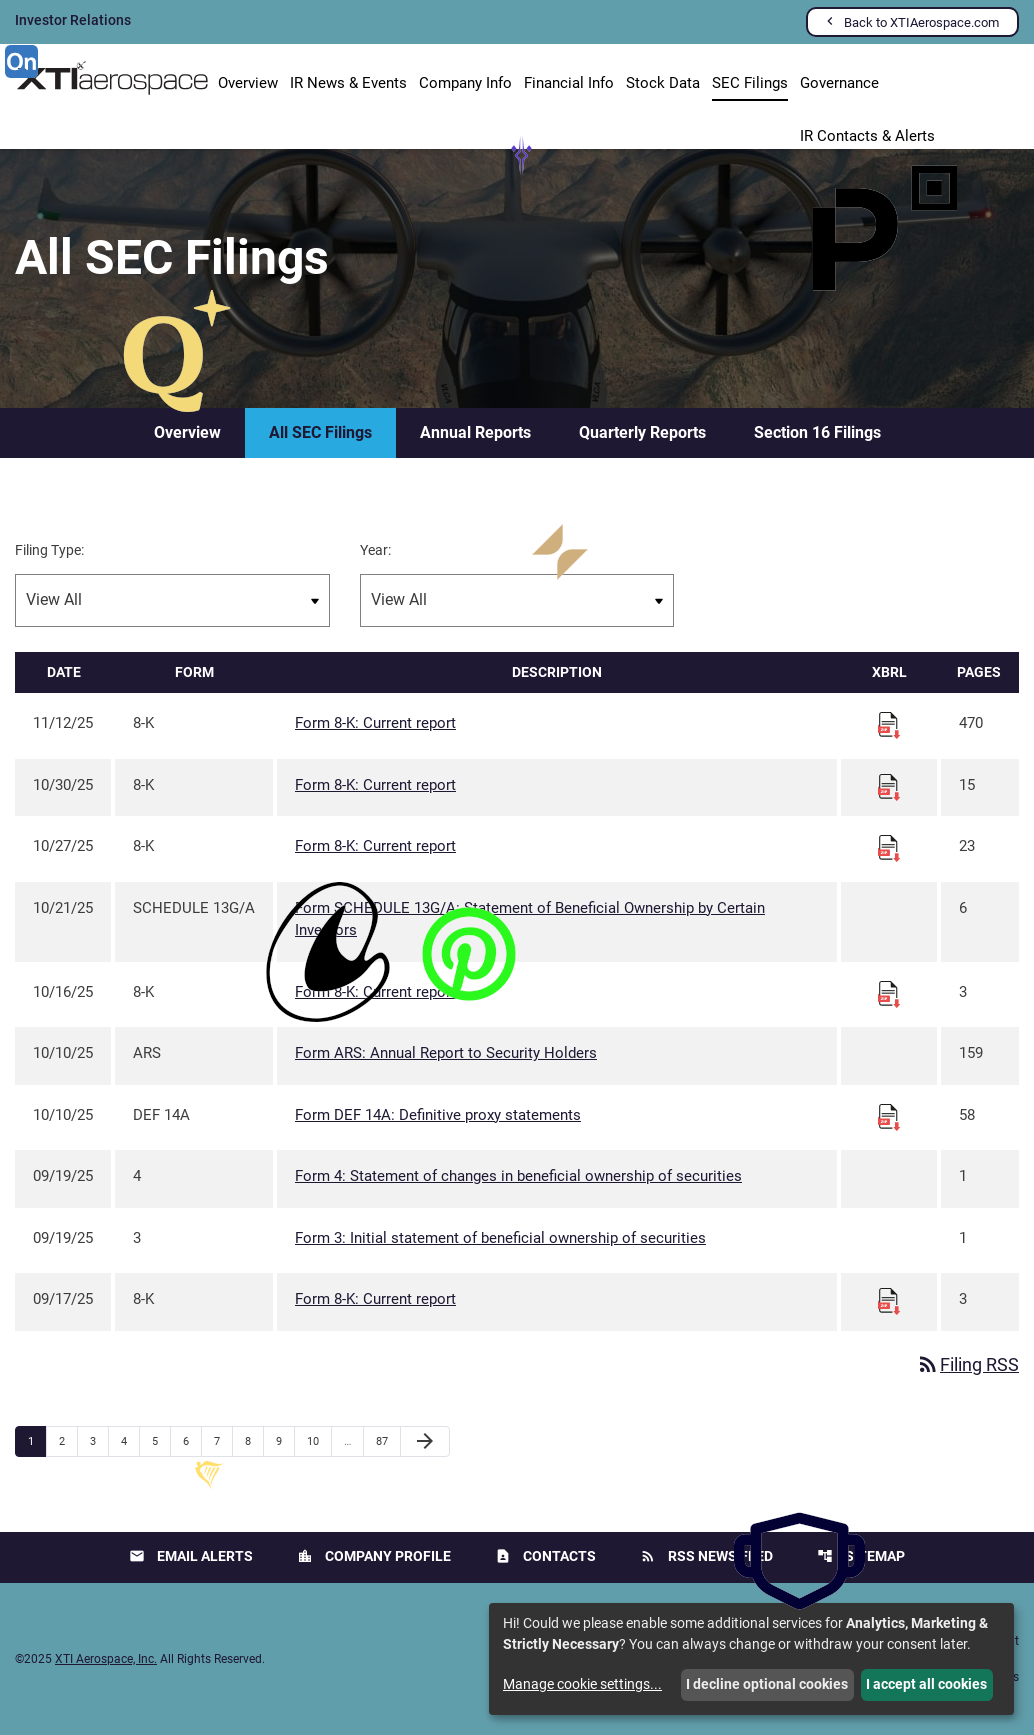 This screenshot has height=1735, width=1034. I want to click on open ProcessOn app, so click(21, 61).